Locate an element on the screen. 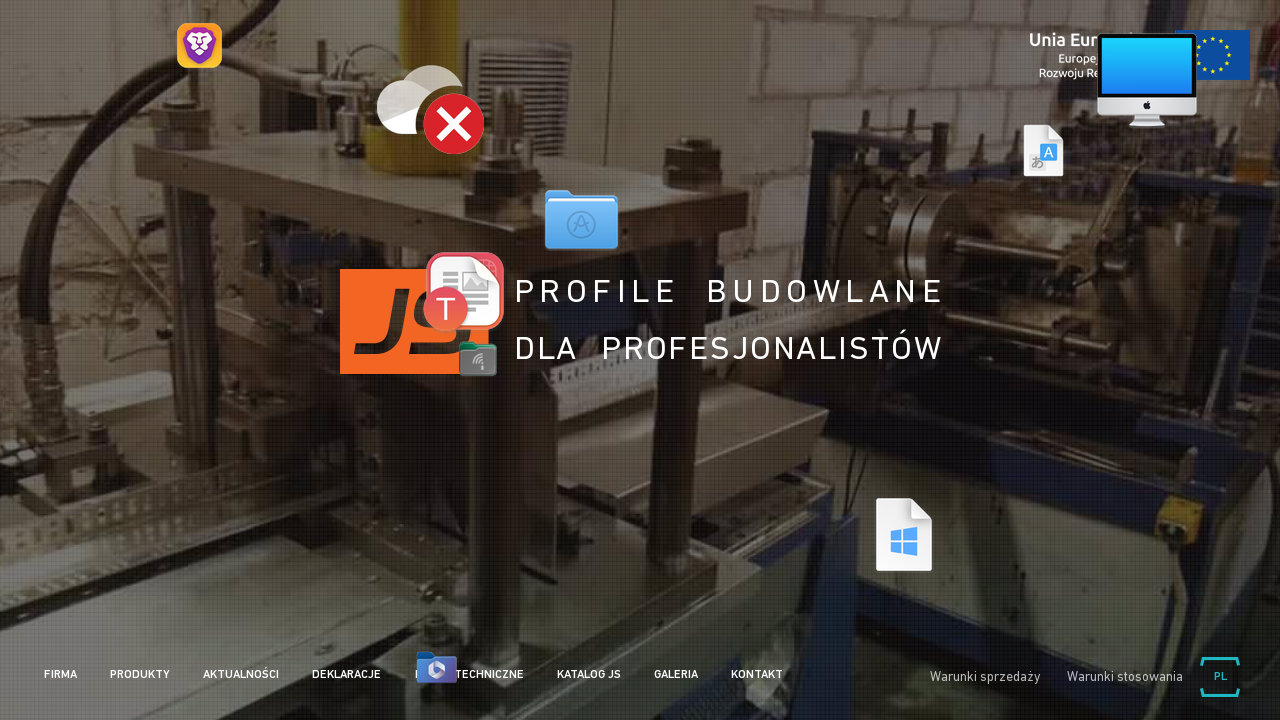  OneDrive sync error or cloud connection failure is located at coordinates (430, 100).